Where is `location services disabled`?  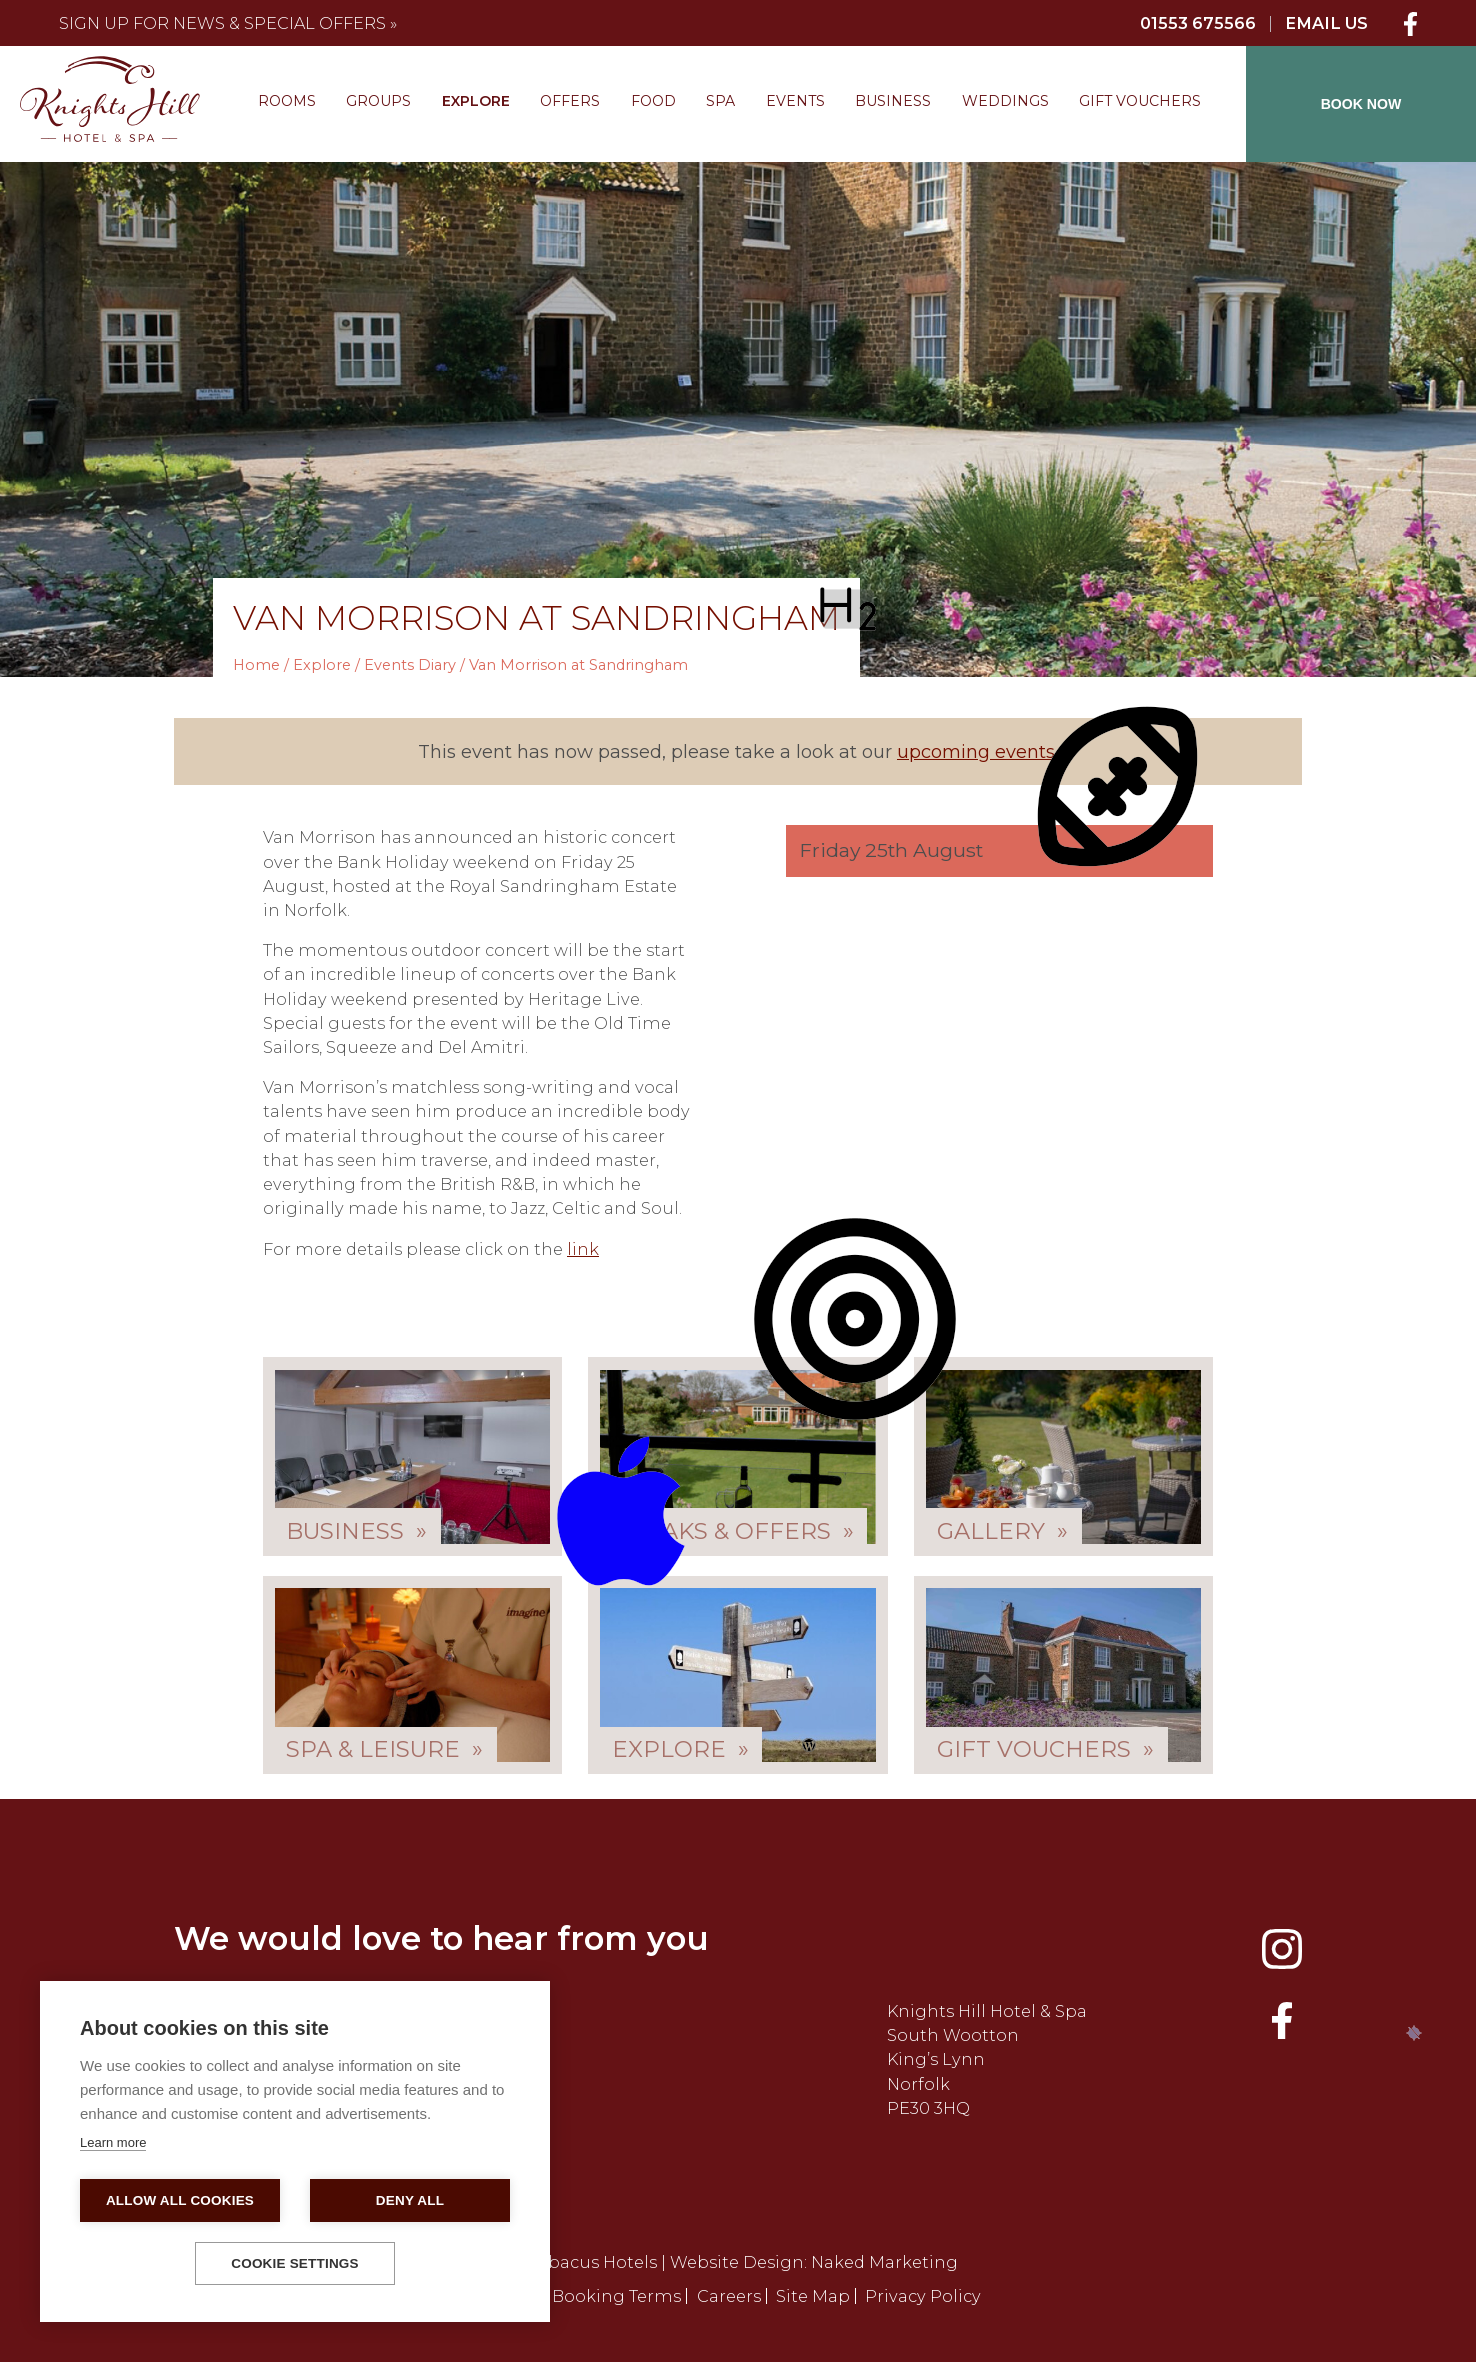
location services disabled is located at coordinates (1414, 2033).